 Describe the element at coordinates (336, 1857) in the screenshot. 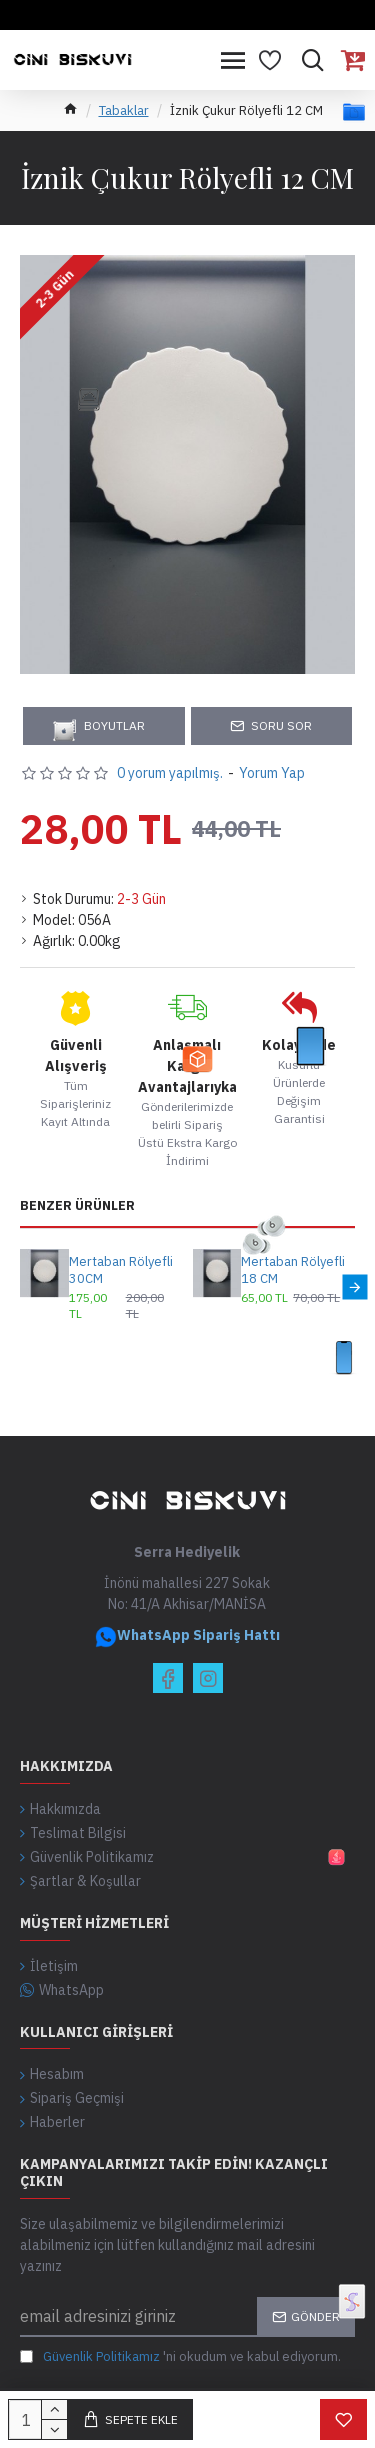

I see `open java application settings` at that location.